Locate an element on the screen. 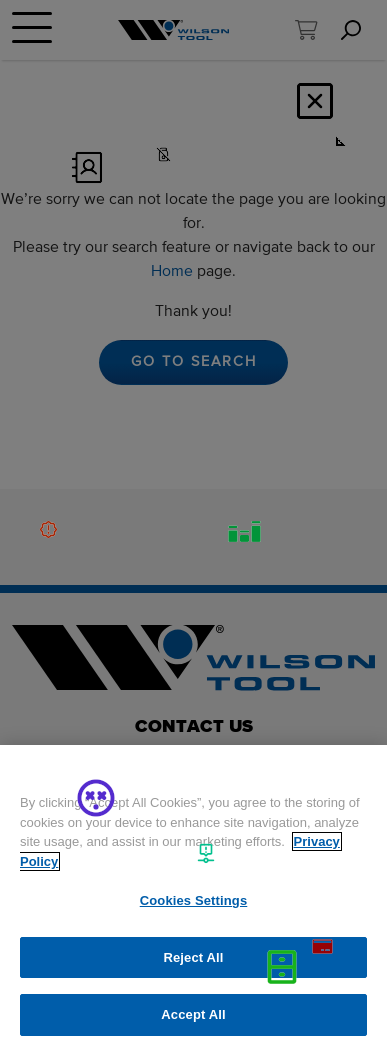 This screenshot has width=387, height=1052. open your contacts list is located at coordinates (87, 167).